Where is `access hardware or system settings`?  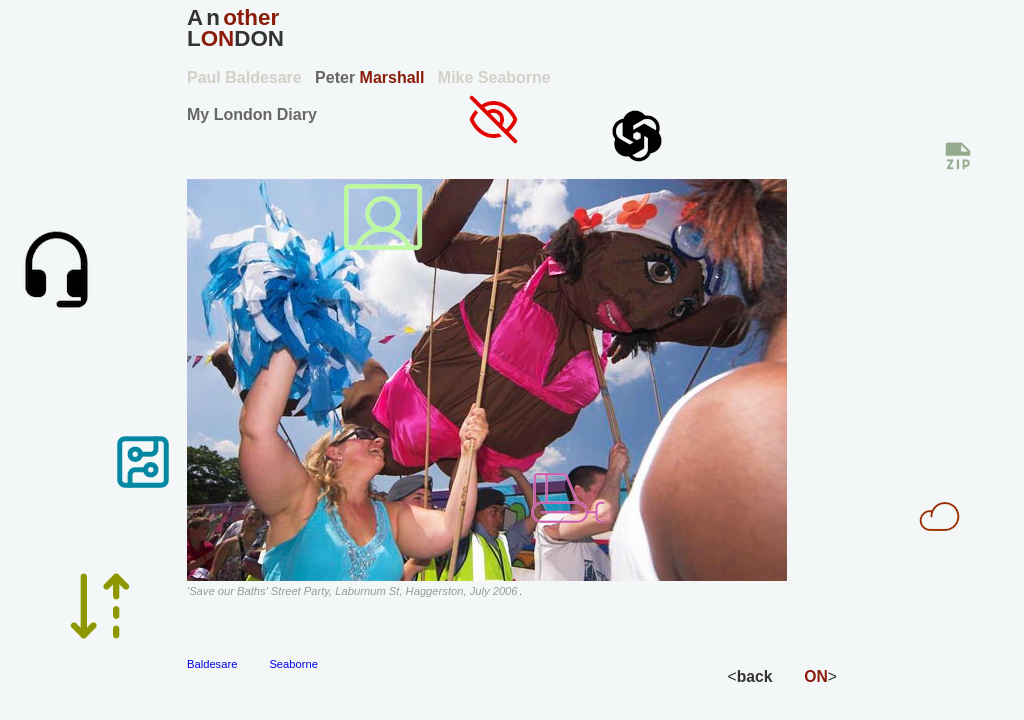
access hardware or system settings is located at coordinates (143, 462).